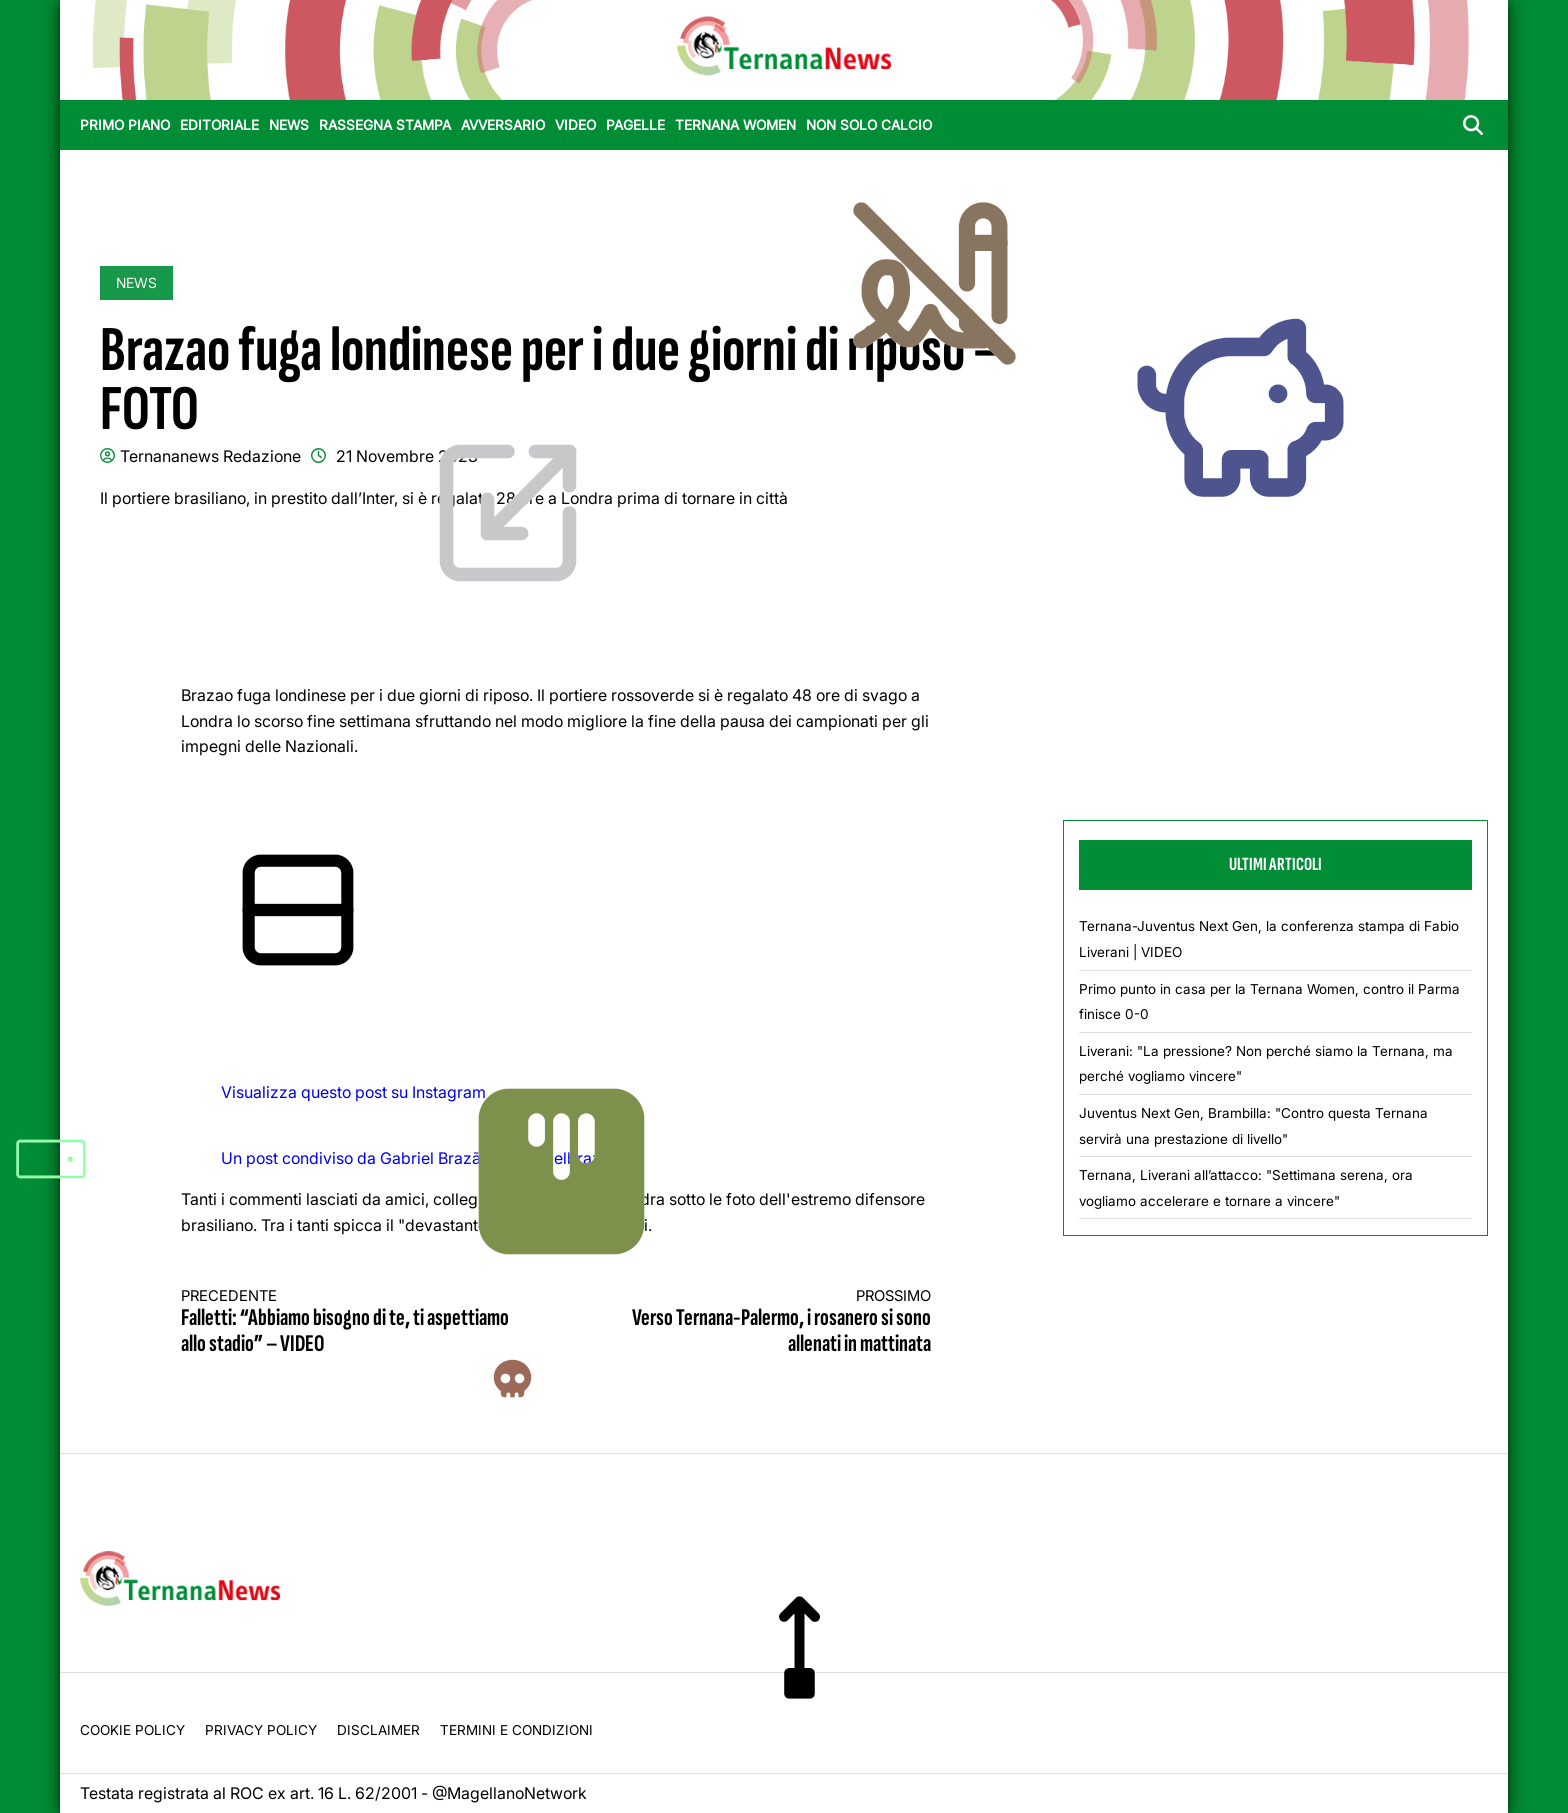 This screenshot has width=1568, height=1813. Describe the element at coordinates (561, 1171) in the screenshot. I see `align content to top center of container` at that location.